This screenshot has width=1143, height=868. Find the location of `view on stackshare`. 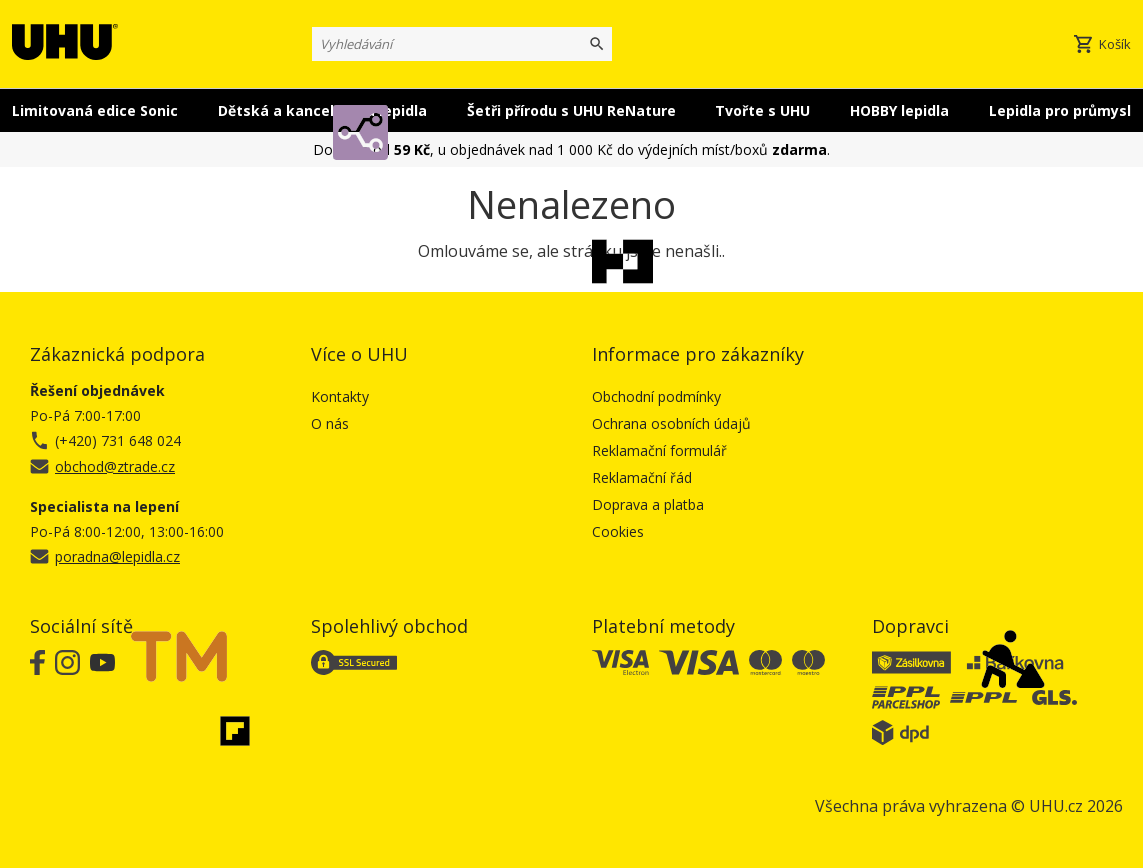

view on stackshare is located at coordinates (360, 132).